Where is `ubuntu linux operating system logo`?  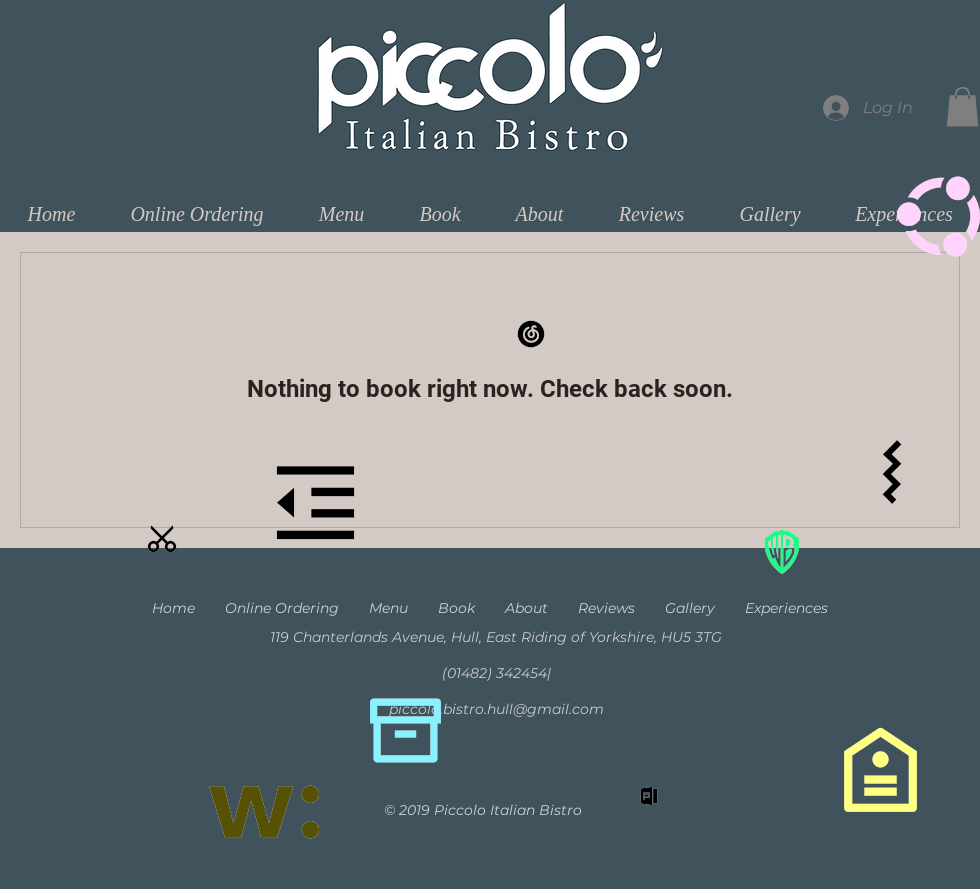 ubuntu linux operating system logo is located at coordinates (938, 216).